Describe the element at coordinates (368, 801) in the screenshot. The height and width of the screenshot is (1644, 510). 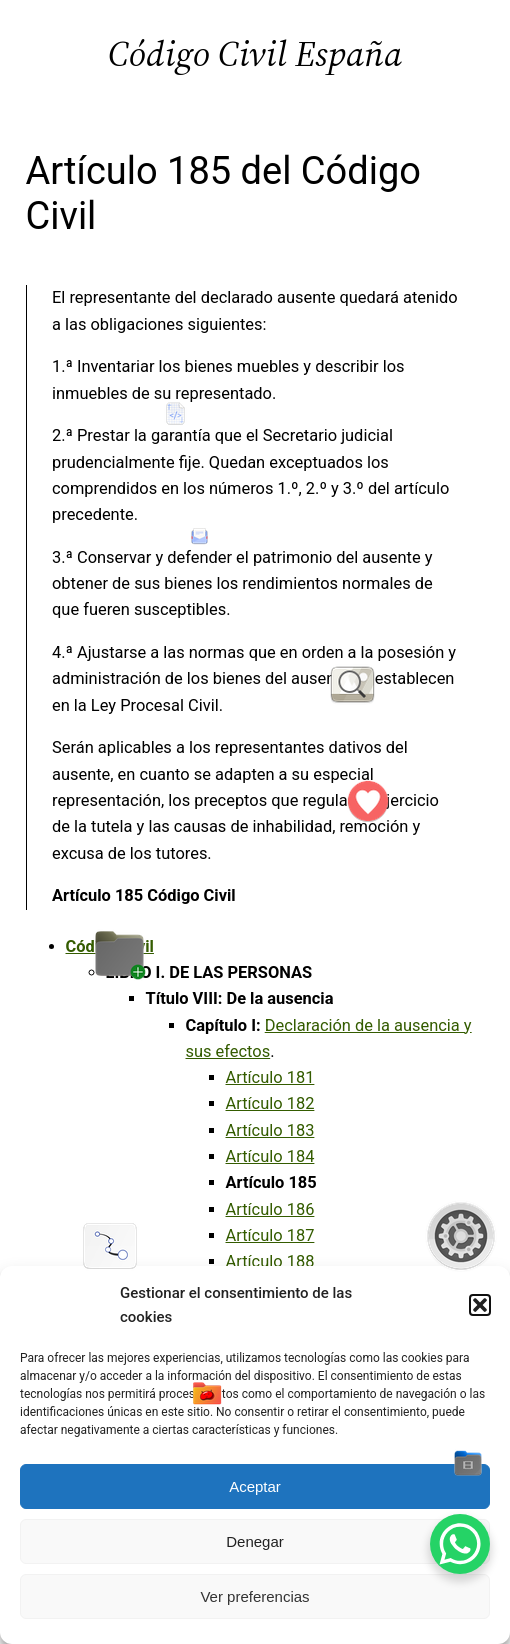
I see `mark item as favorite` at that location.